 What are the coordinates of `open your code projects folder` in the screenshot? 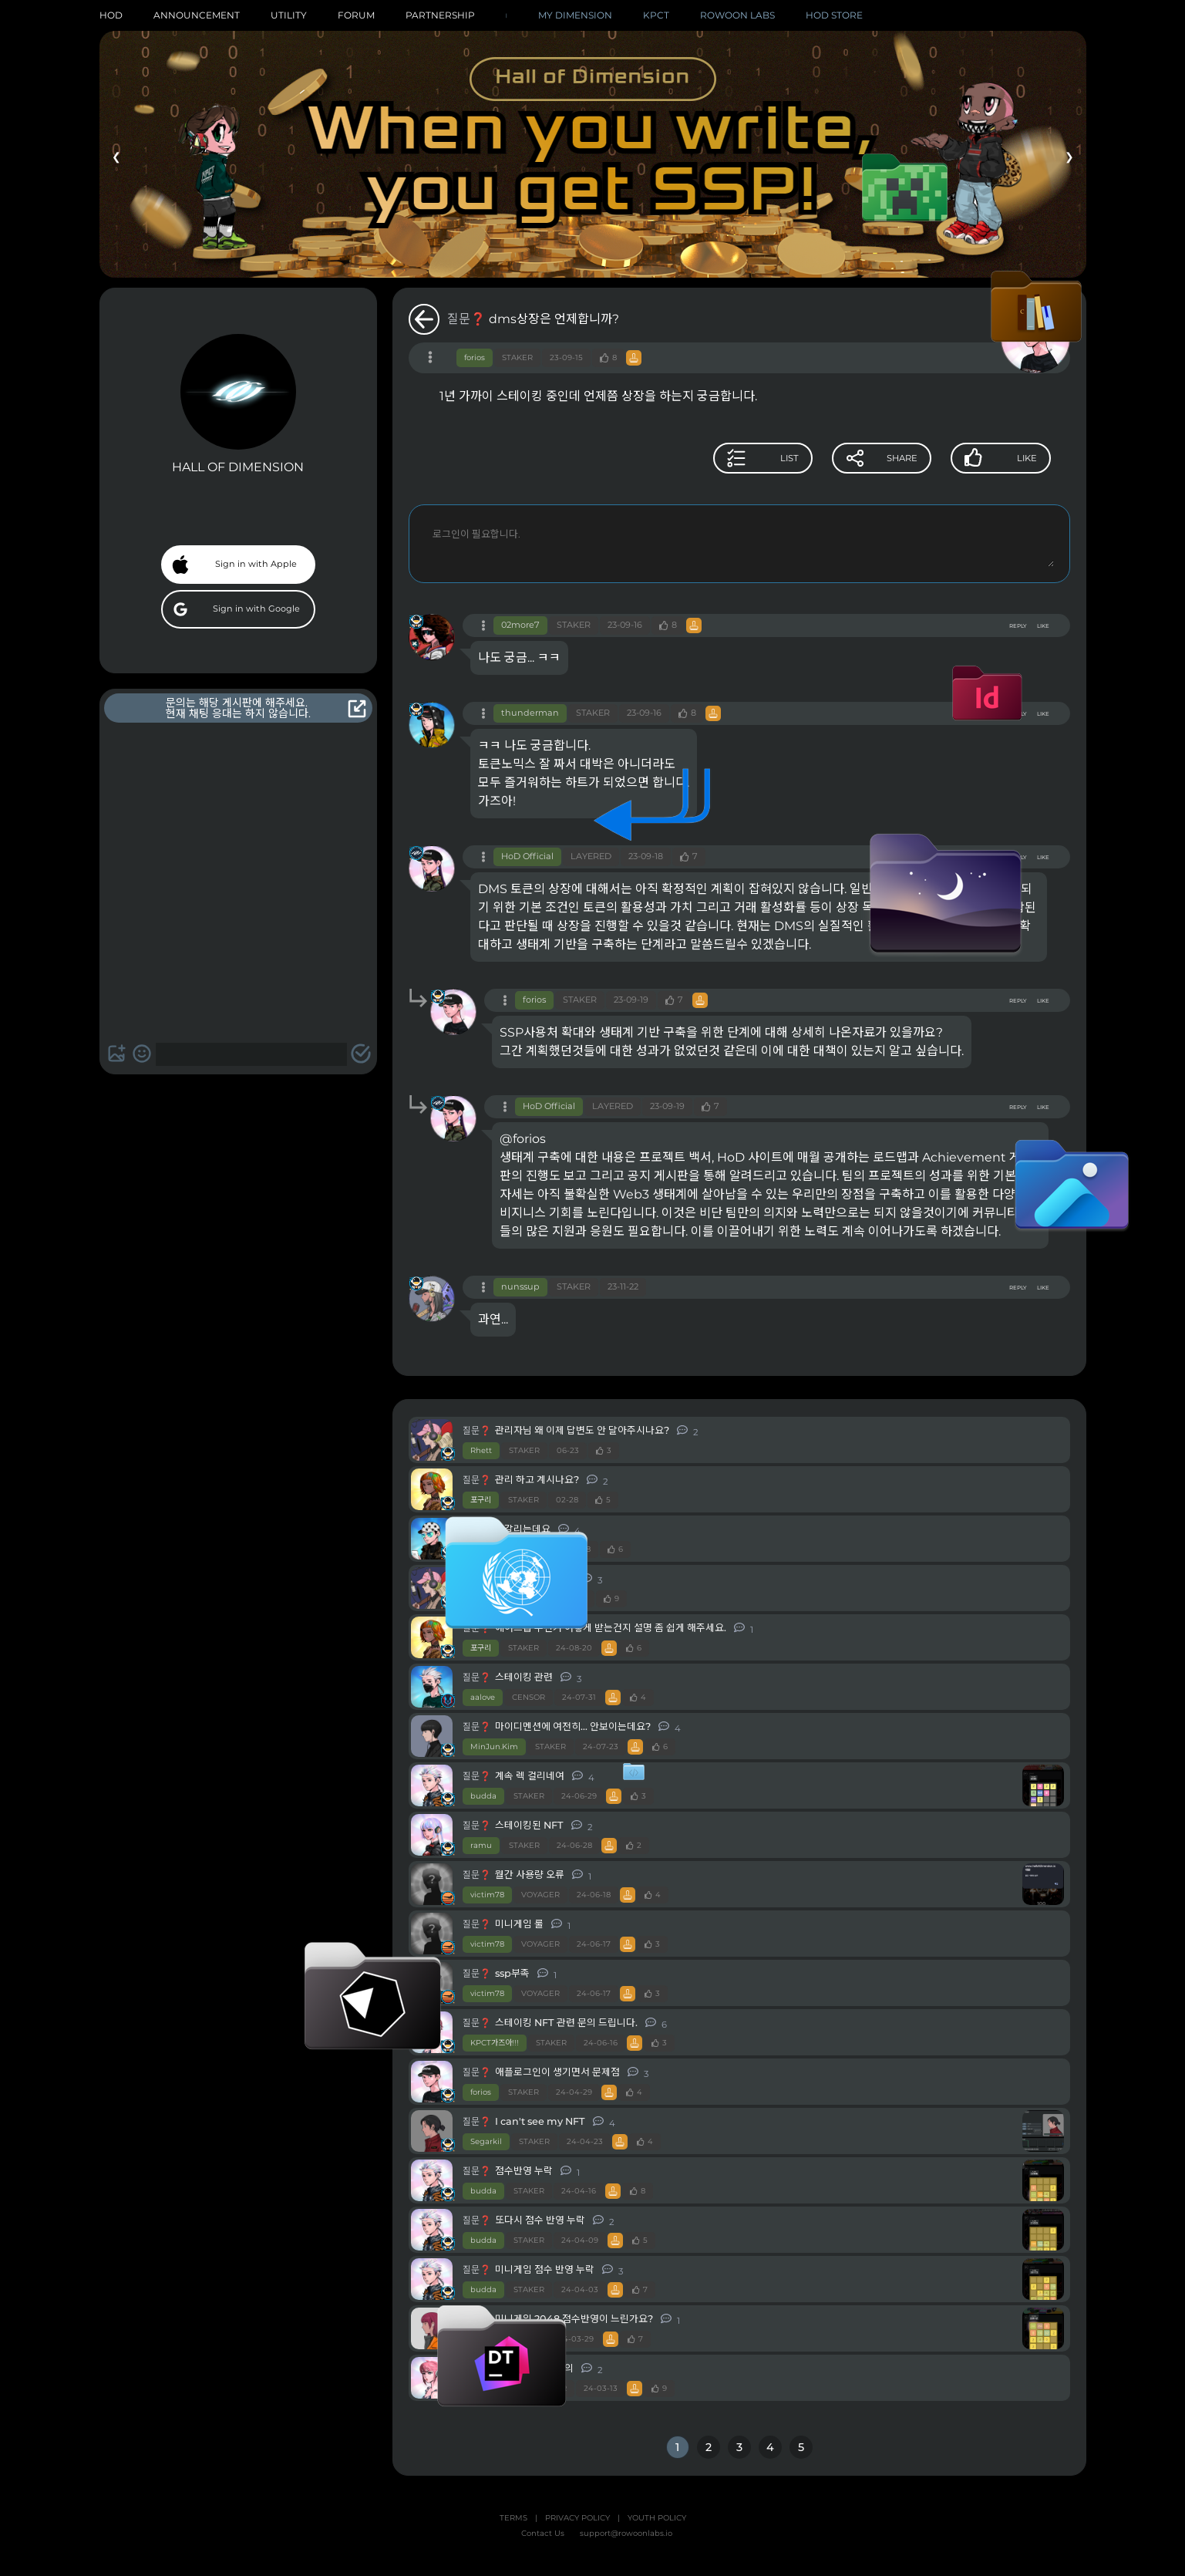 It's located at (634, 1772).